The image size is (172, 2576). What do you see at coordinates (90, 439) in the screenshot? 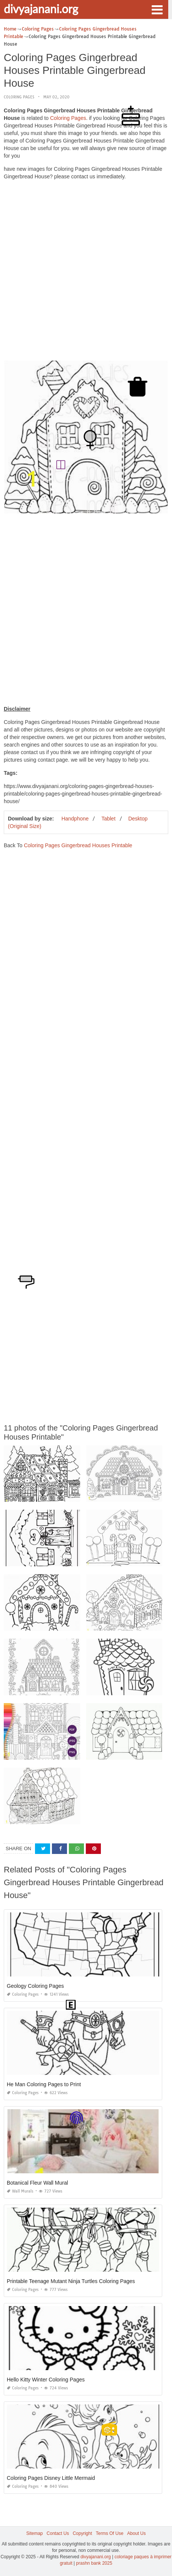
I see `indicates female gender option` at bounding box center [90, 439].